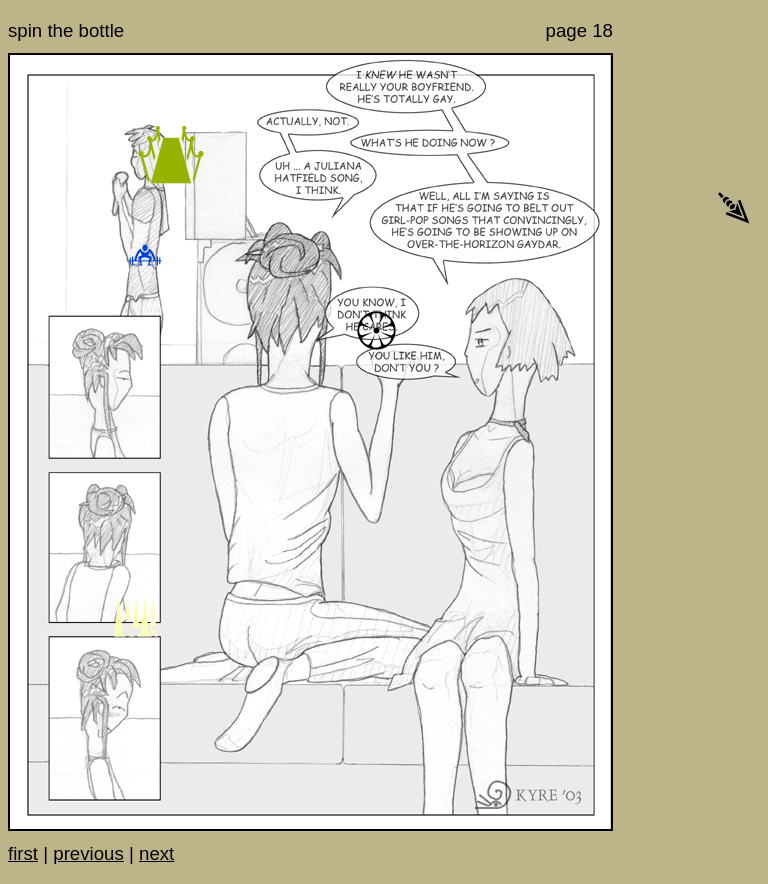 This screenshot has height=884, width=768. Describe the element at coordinates (376, 330) in the screenshot. I see `citrus fruit category in a food or grocery app` at that location.